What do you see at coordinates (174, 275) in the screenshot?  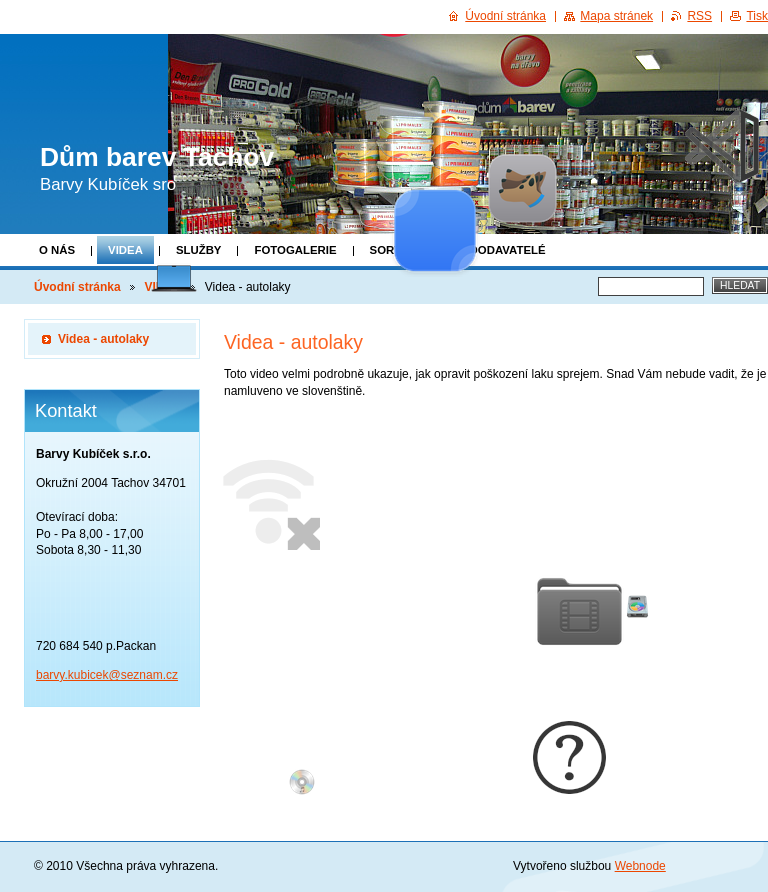 I see `macbook pro 14-inch device icon` at bounding box center [174, 275].